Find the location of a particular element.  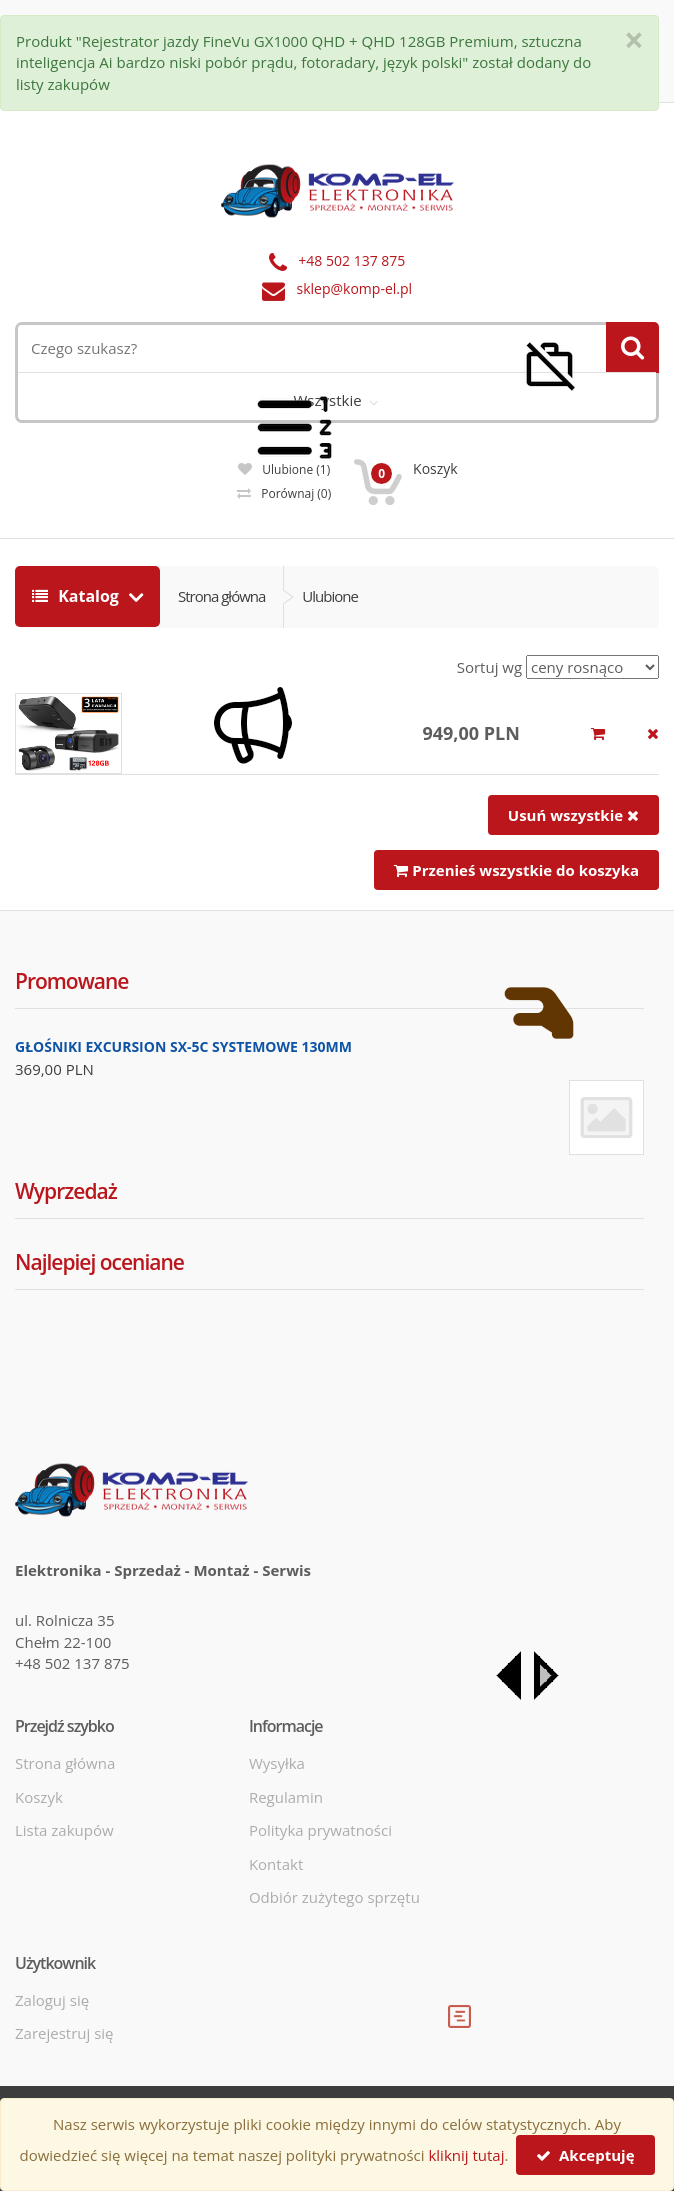

view announcements or alerts is located at coordinates (253, 726).